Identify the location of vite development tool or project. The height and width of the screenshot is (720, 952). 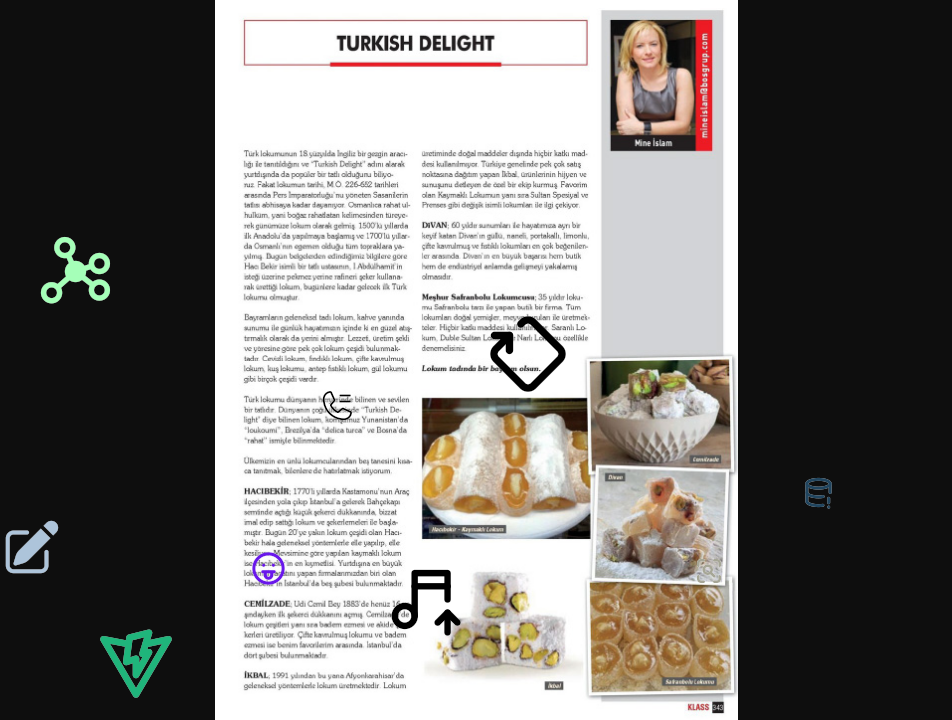
(136, 662).